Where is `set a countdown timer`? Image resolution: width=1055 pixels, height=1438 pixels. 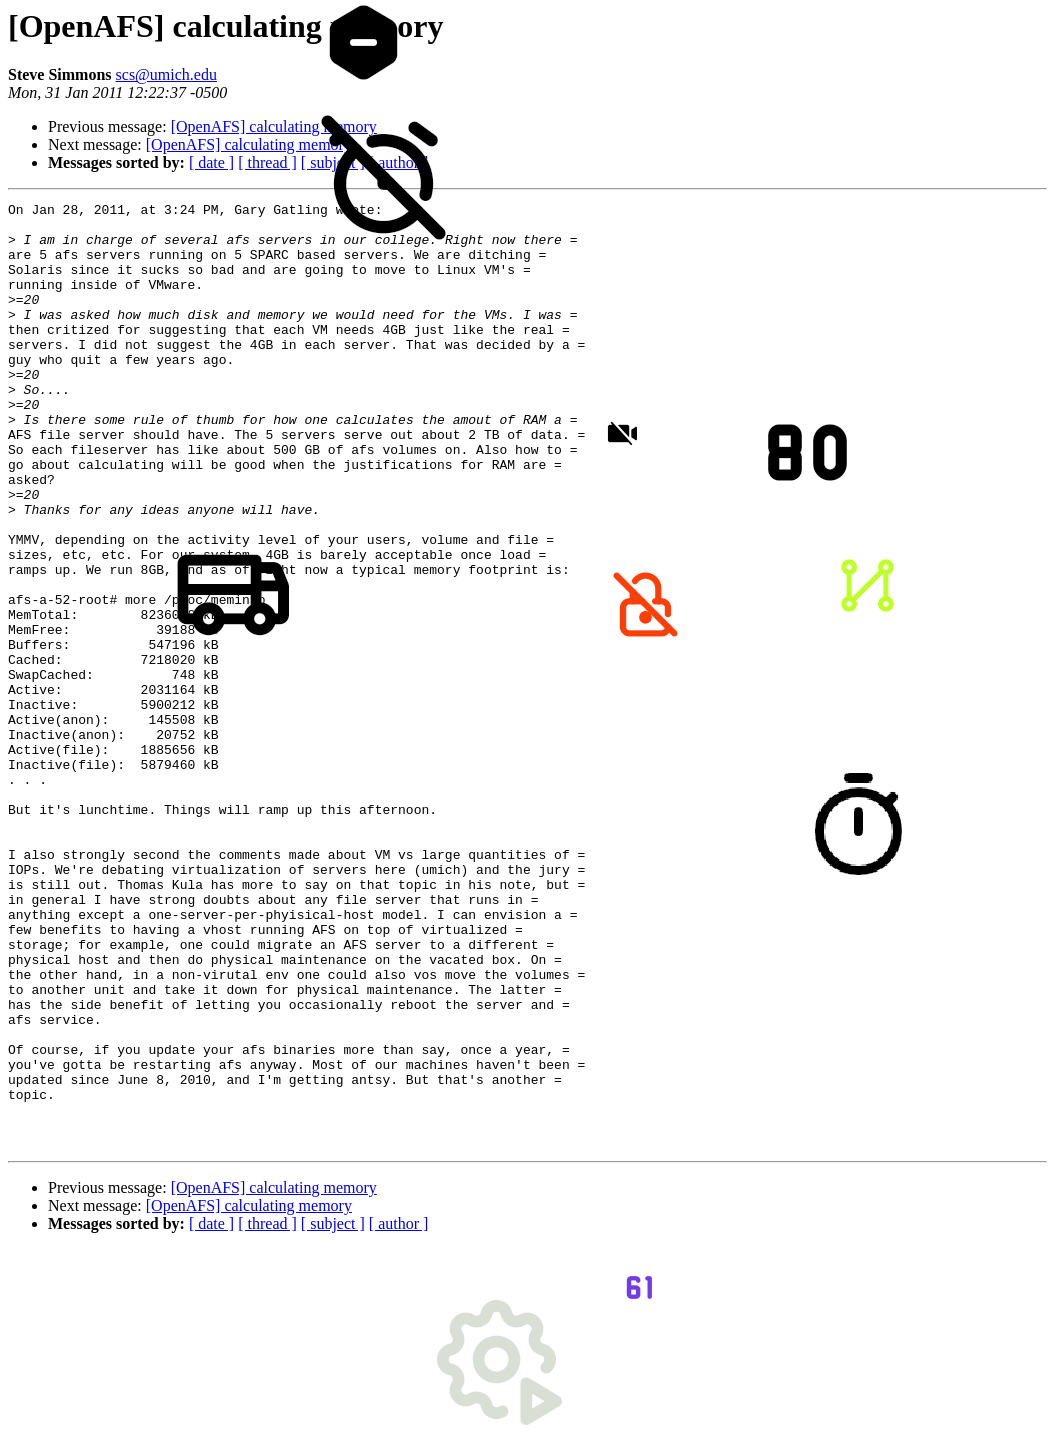 set a countdown timer is located at coordinates (858, 826).